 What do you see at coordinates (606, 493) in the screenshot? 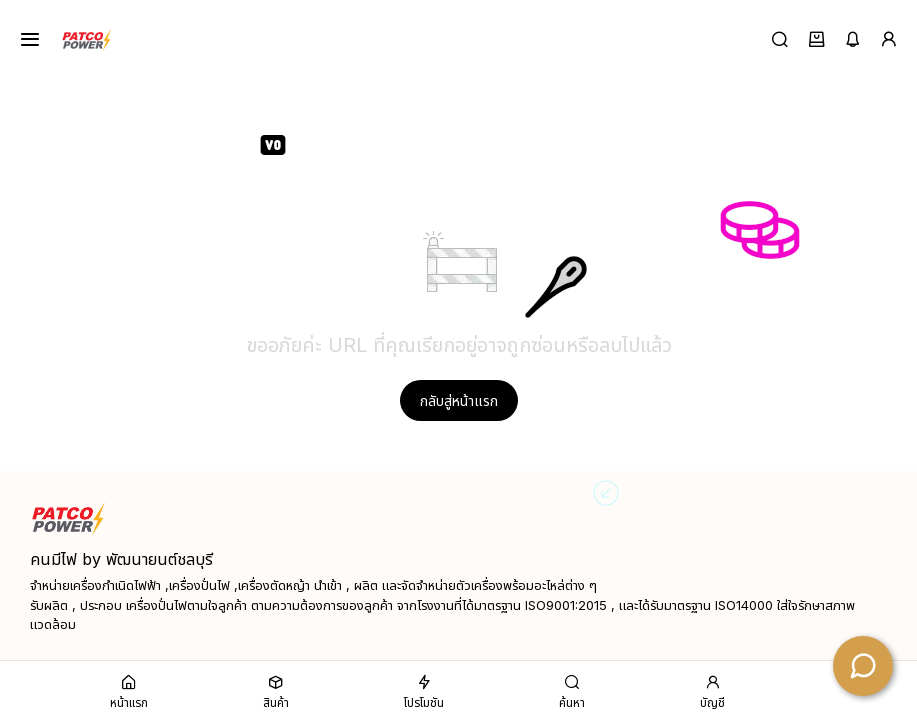
I see `navigate to previous or lower-left content` at bounding box center [606, 493].